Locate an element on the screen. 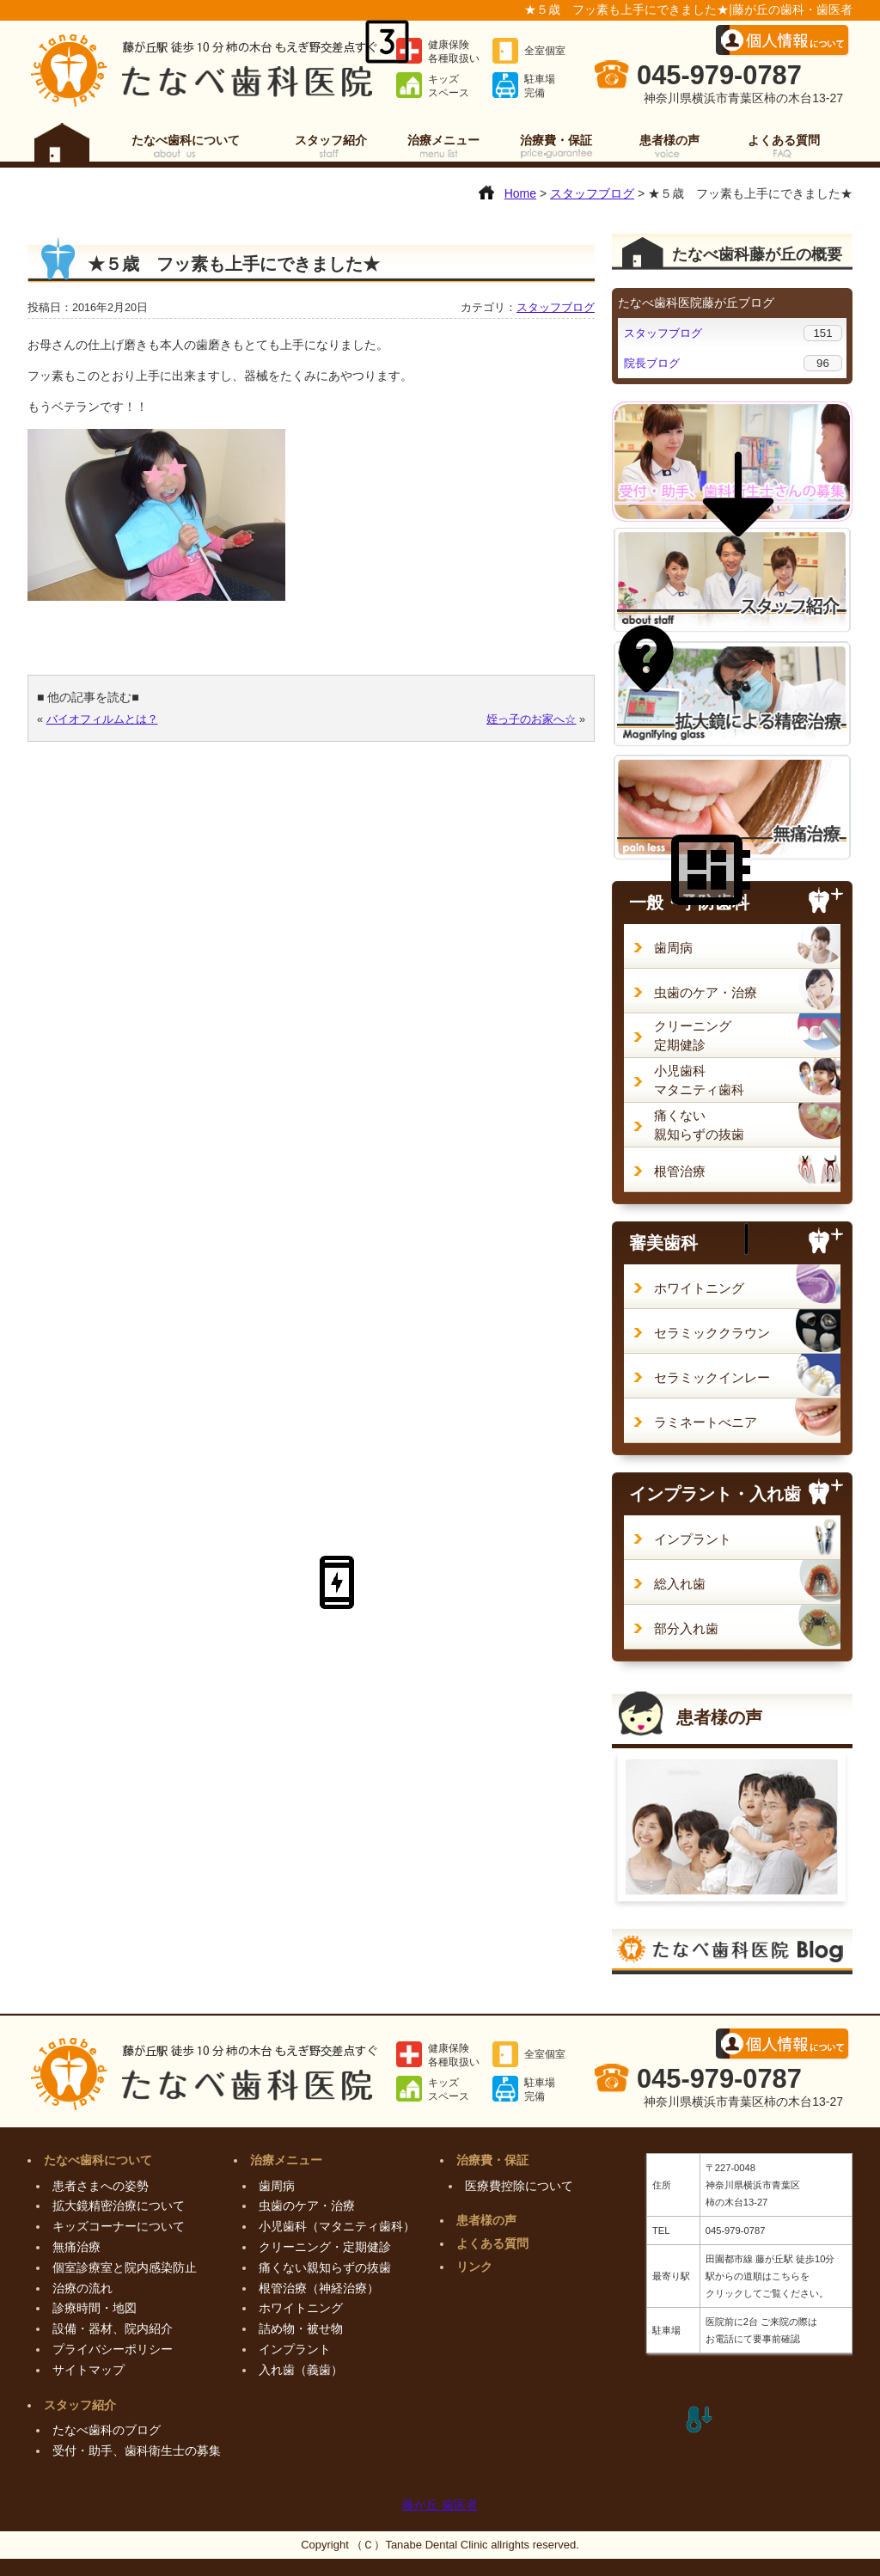 This screenshot has width=880, height=2576. indicates temperature is decreasing is located at coordinates (699, 2420).